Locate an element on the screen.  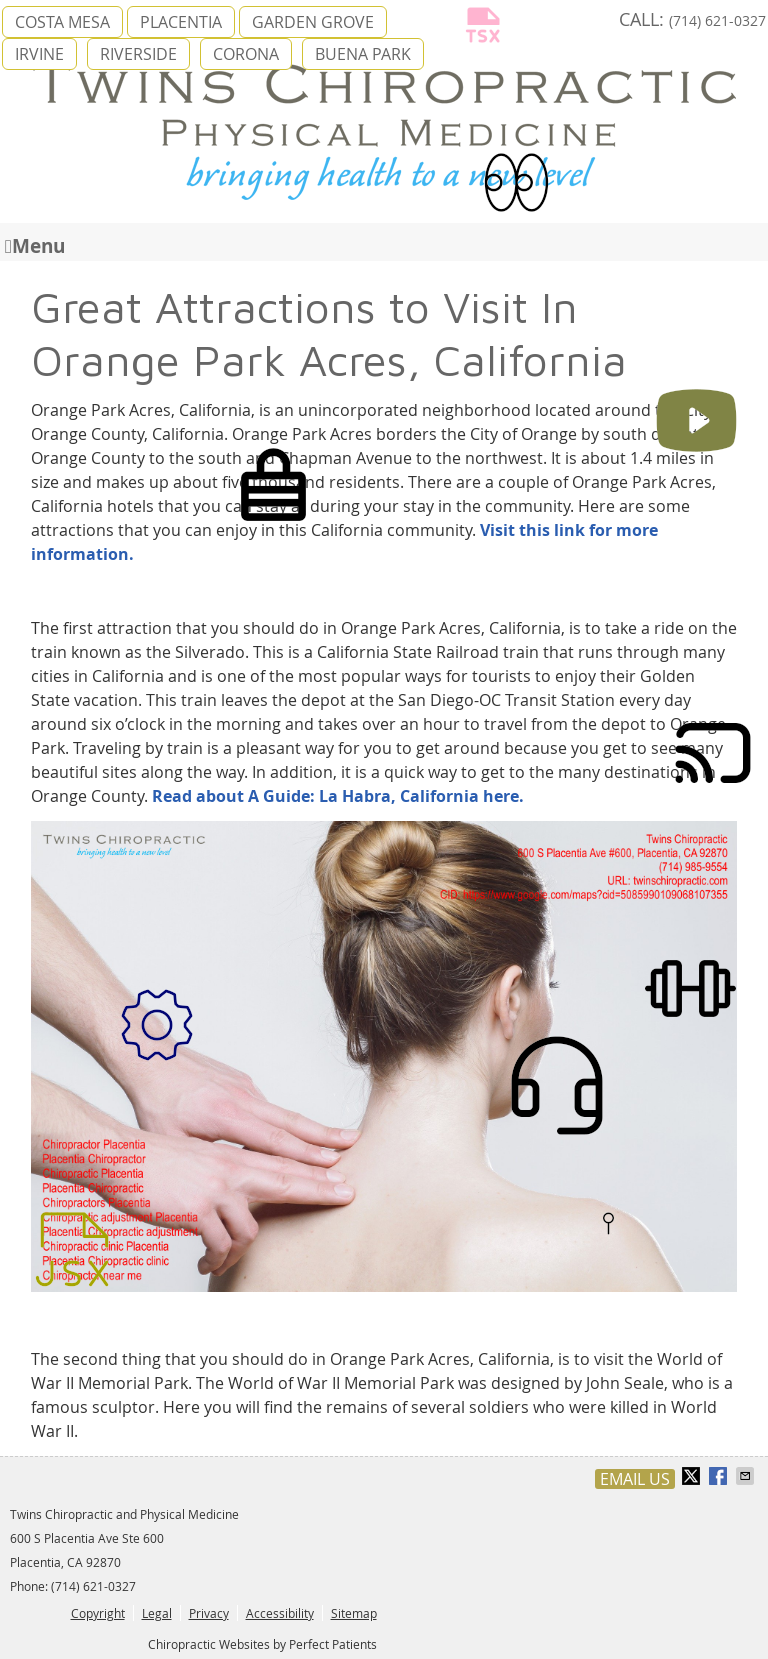
access settings or preferences is located at coordinates (157, 1025).